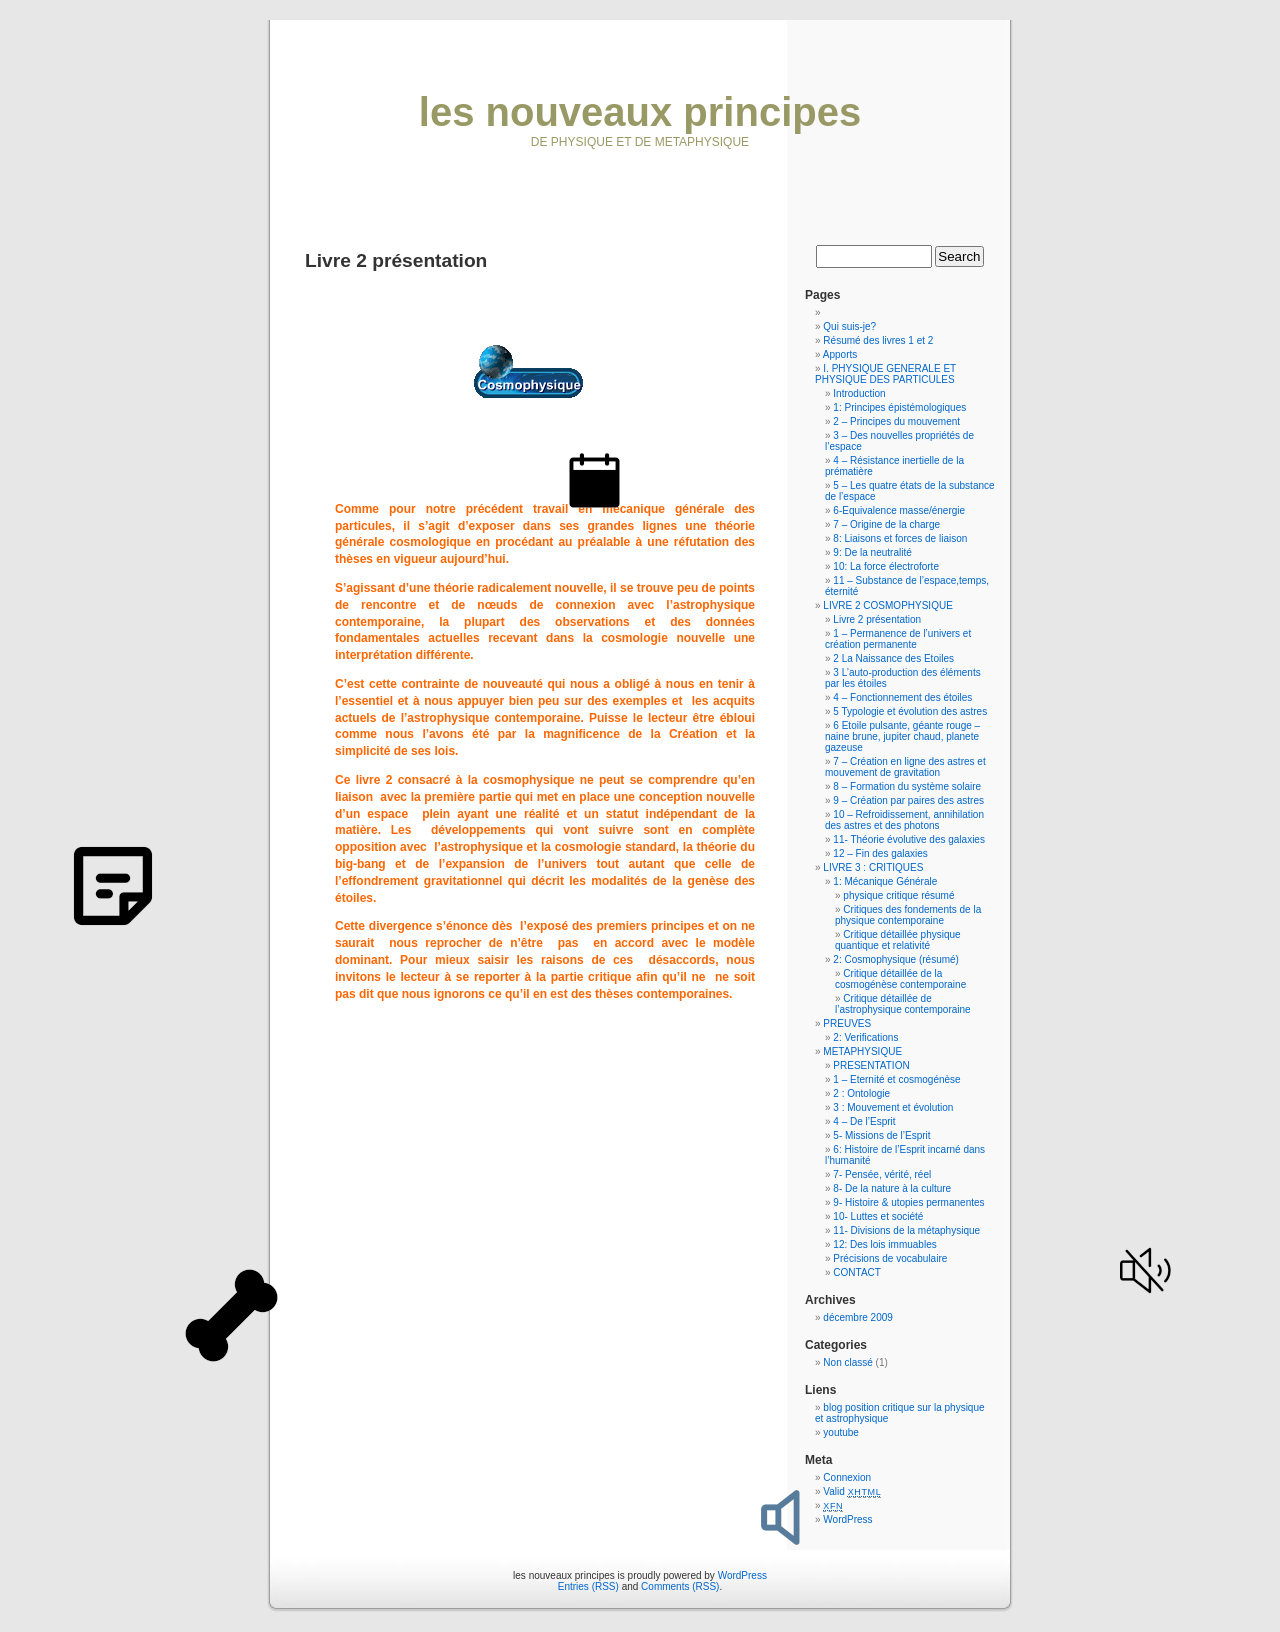 The width and height of the screenshot is (1280, 1632). What do you see at coordinates (594, 482) in the screenshot?
I see `view calendar or schedule` at bounding box center [594, 482].